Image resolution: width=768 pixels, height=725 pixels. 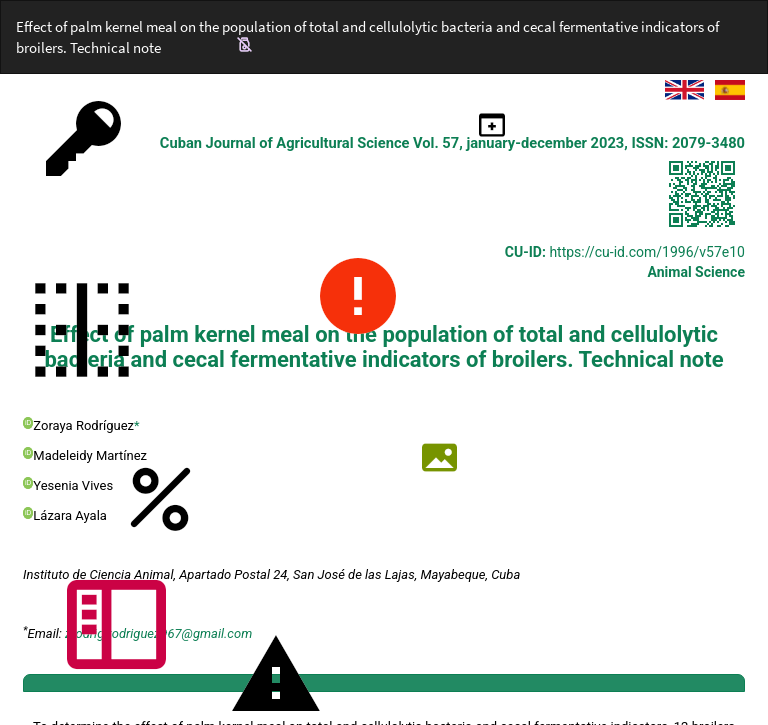 I want to click on access security or login settings, so click(x=83, y=138).